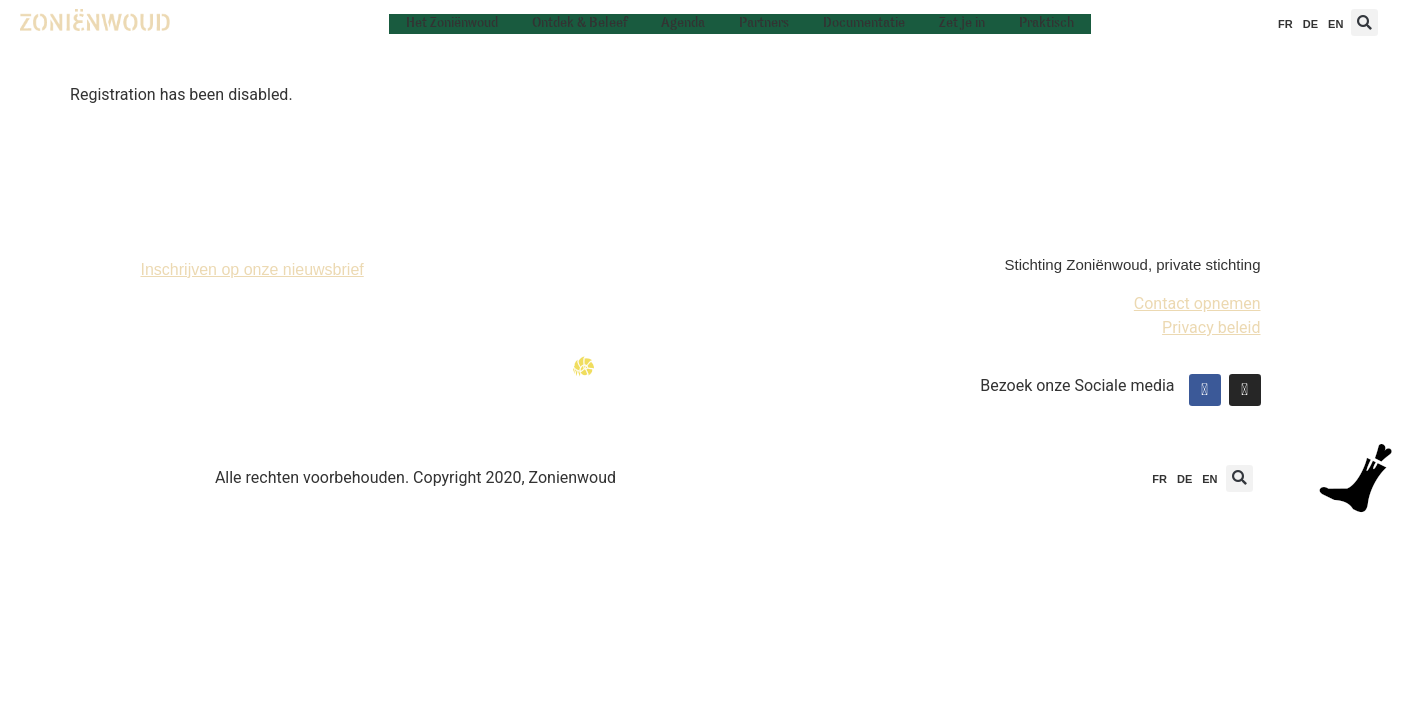  Describe the element at coordinates (1357, 477) in the screenshot. I see `indicates character injury or damage state` at that location.